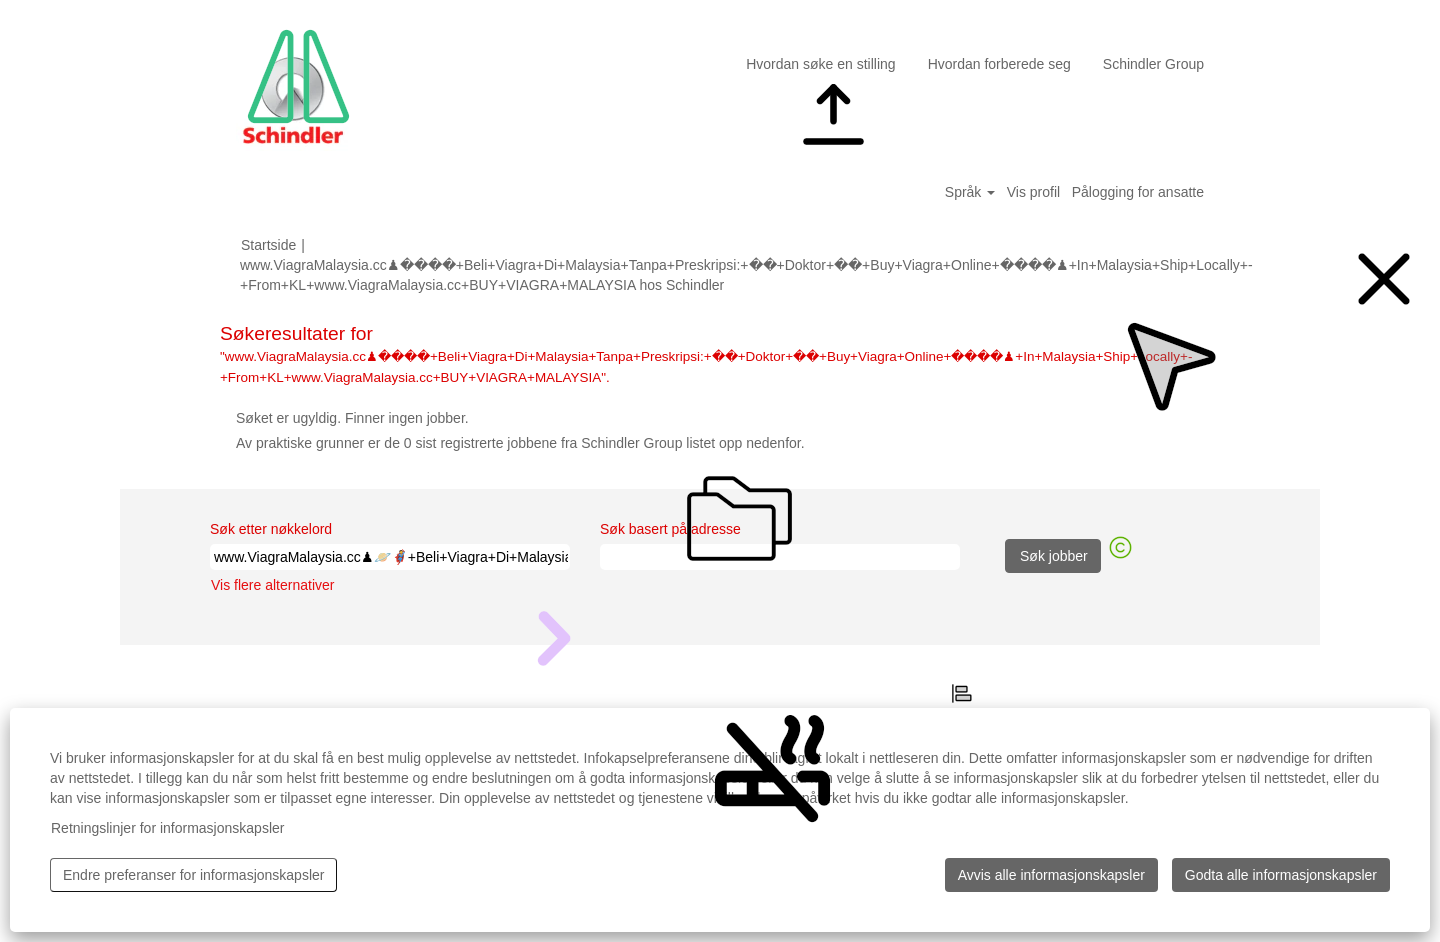 The width and height of the screenshot is (1440, 942). What do you see at coordinates (551, 638) in the screenshot?
I see `navigate to the next item or screen` at bounding box center [551, 638].